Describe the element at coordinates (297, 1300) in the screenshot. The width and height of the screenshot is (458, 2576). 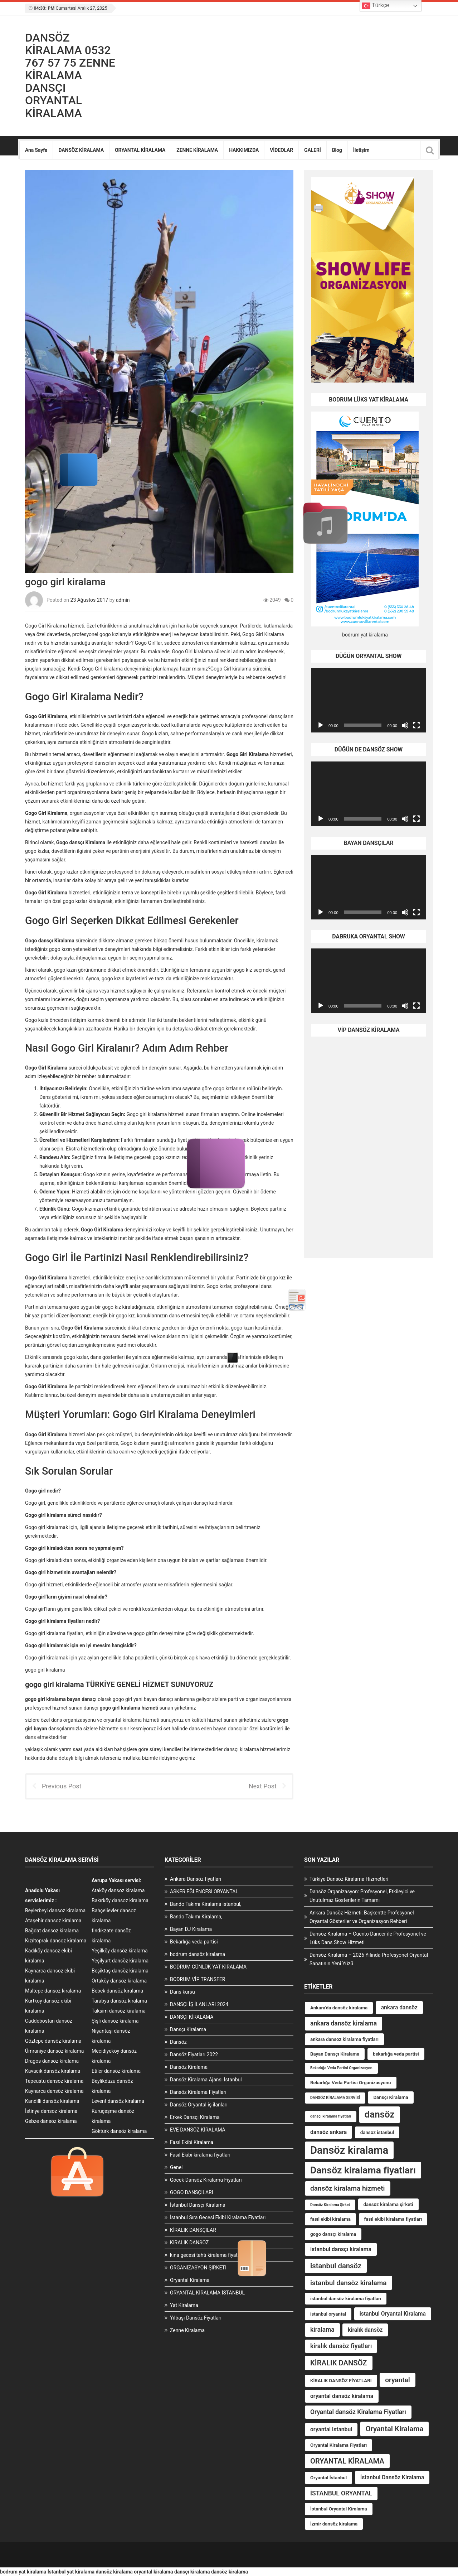
I see `open evince document viewer` at that location.